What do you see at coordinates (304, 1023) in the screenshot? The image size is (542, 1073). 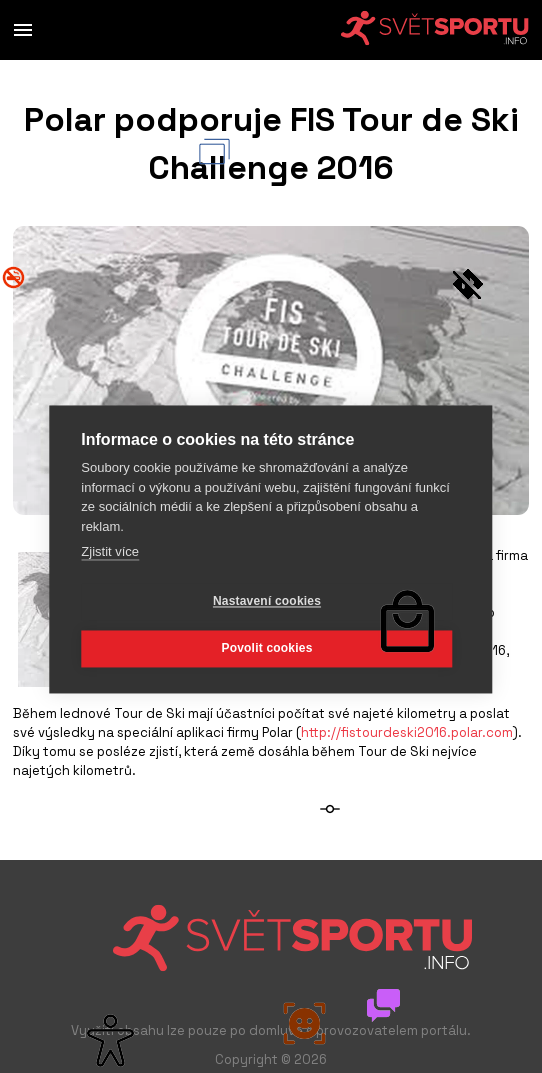 I see `scan face to unlock or authenticate` at bounding box center [304, 1023].